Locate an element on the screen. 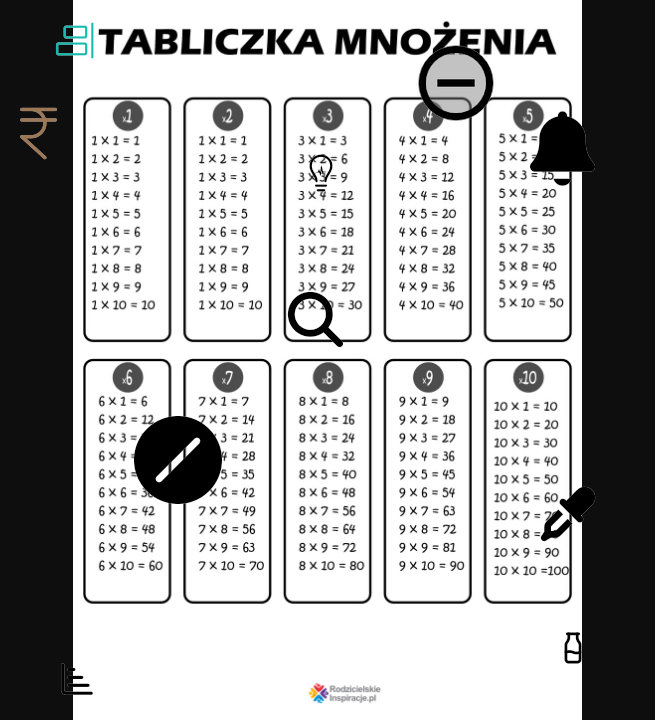  add milk to shopping list is located at coordinates (573, 648).